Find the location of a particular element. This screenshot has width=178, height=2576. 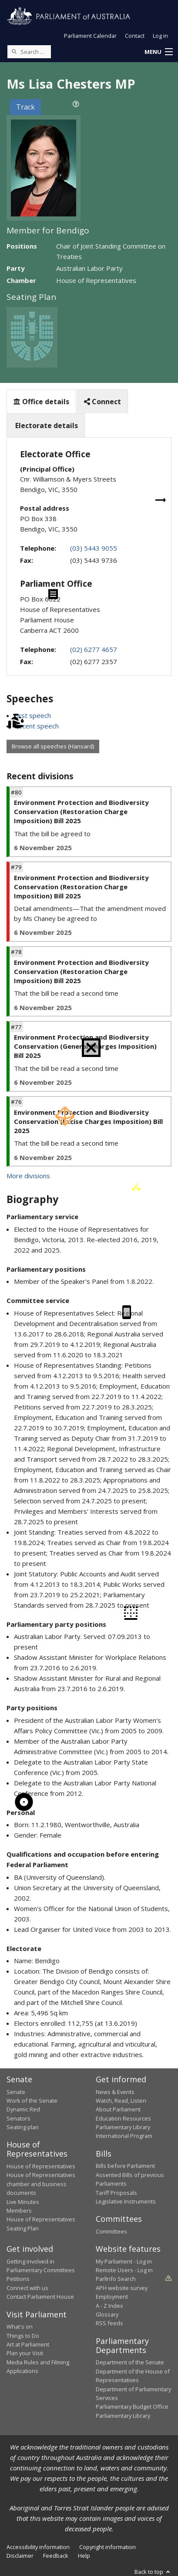

access your music library or albums is located at coordinates (24, 1802).